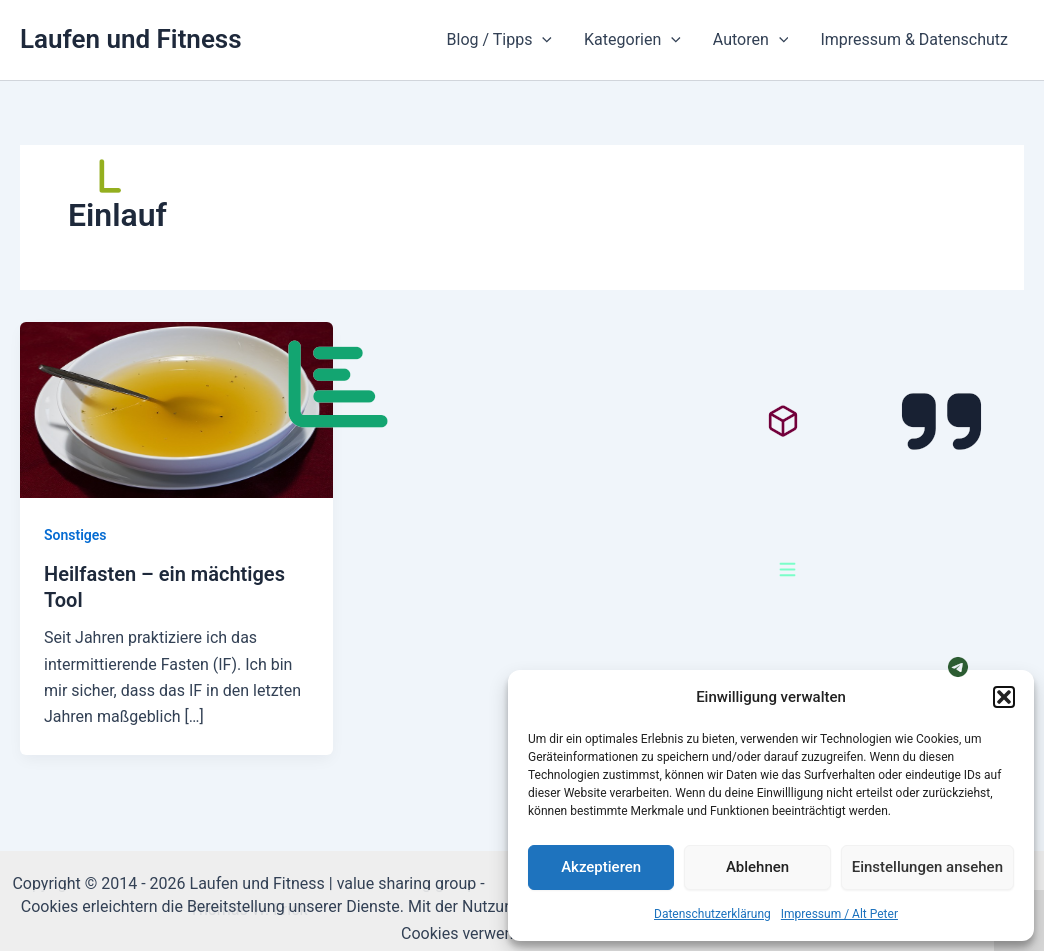 The height and width of the screenshot is (951, 1044). Describe the element at coordinates (109, 176) in the screenshot. I see `indicates a label or list view option` at that location.